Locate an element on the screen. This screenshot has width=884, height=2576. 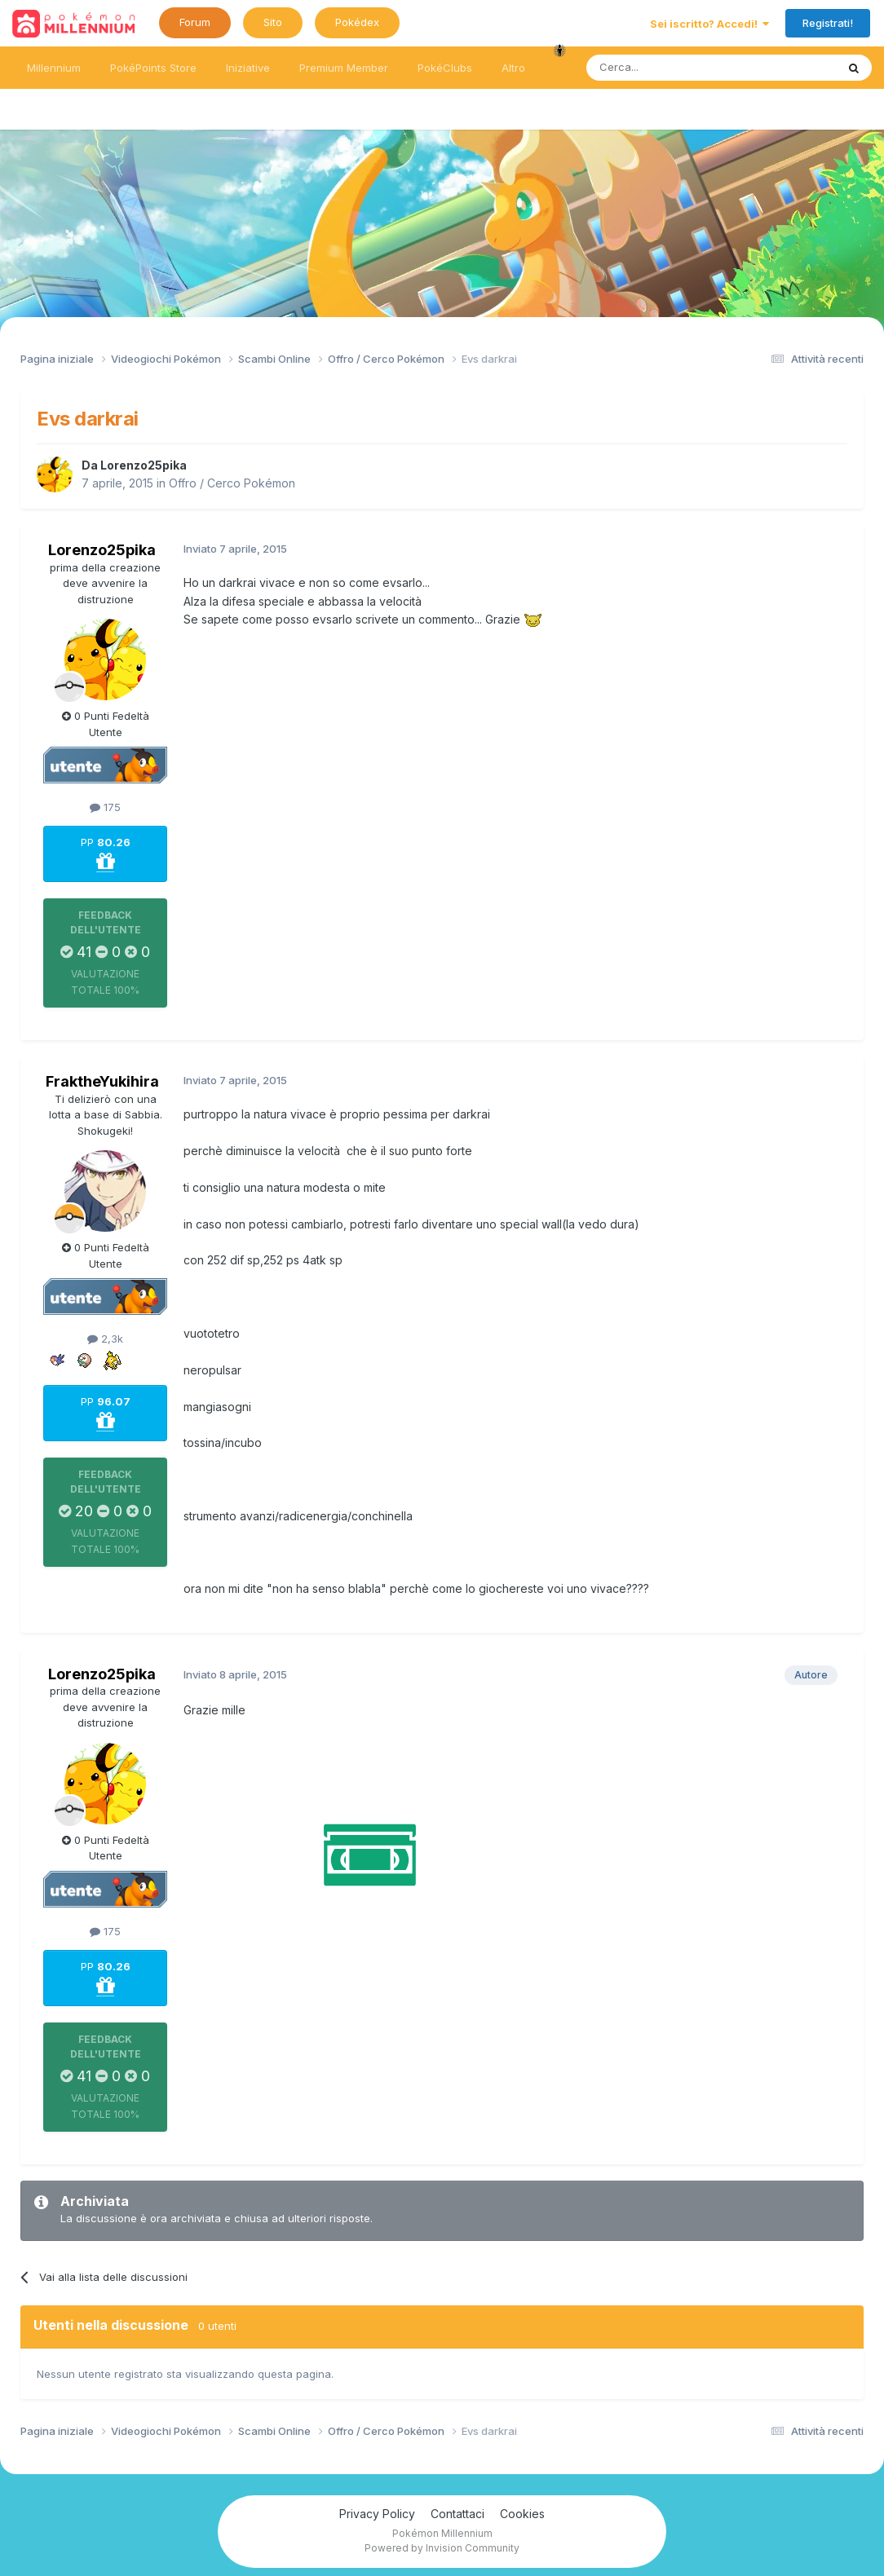
activate aura or radiance effect is located at coordinates (559, 51).